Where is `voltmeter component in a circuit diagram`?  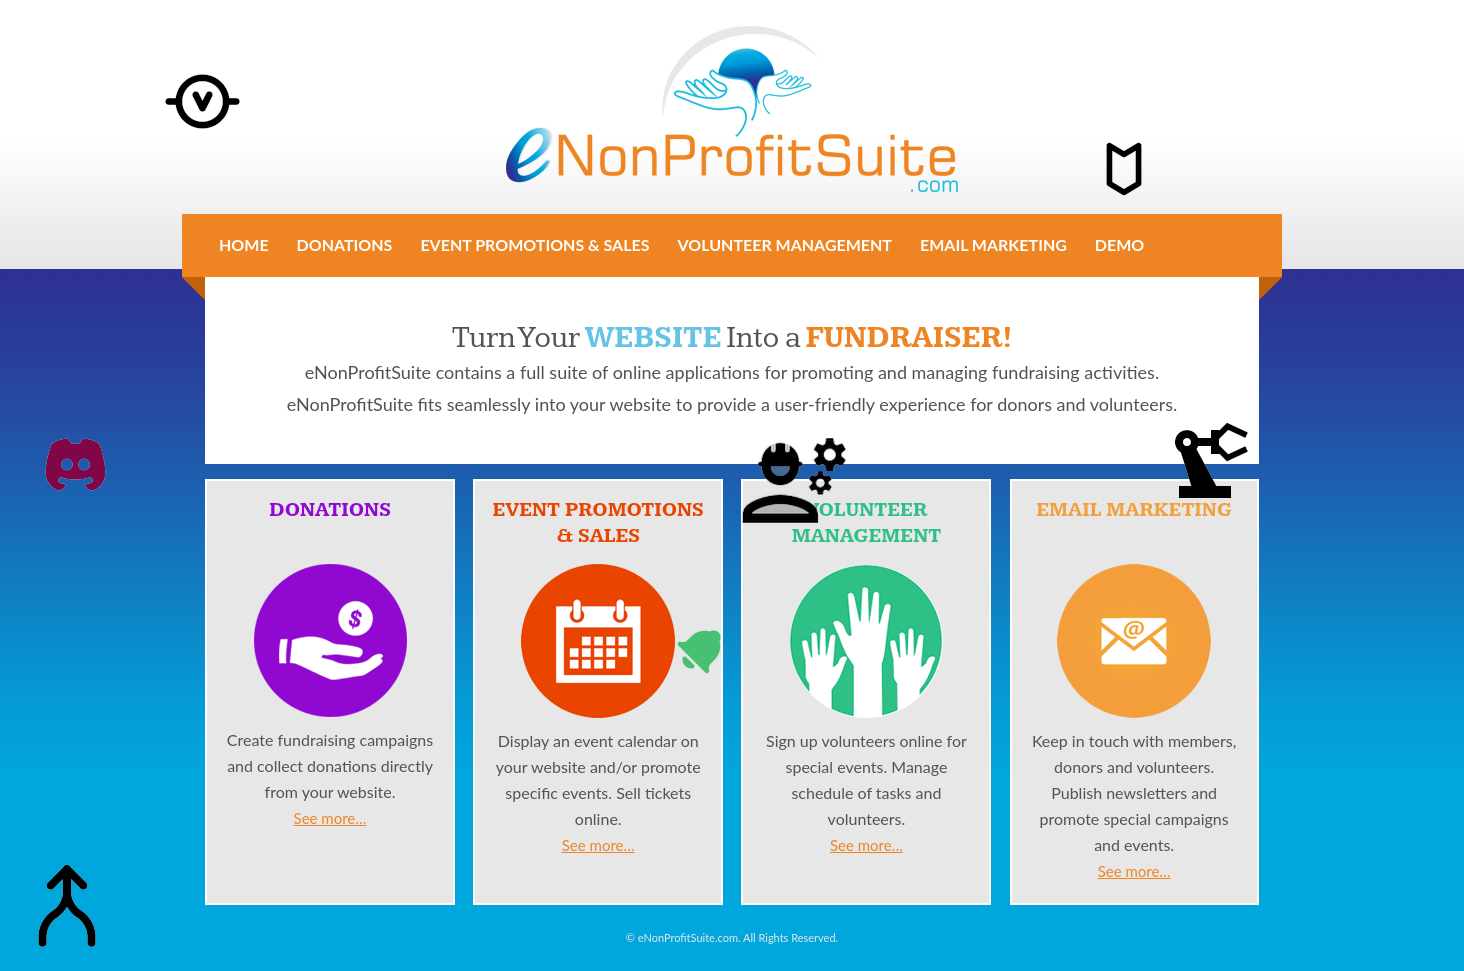 voltmeter component in a circuit diagram is located at coordinates (202, 101).